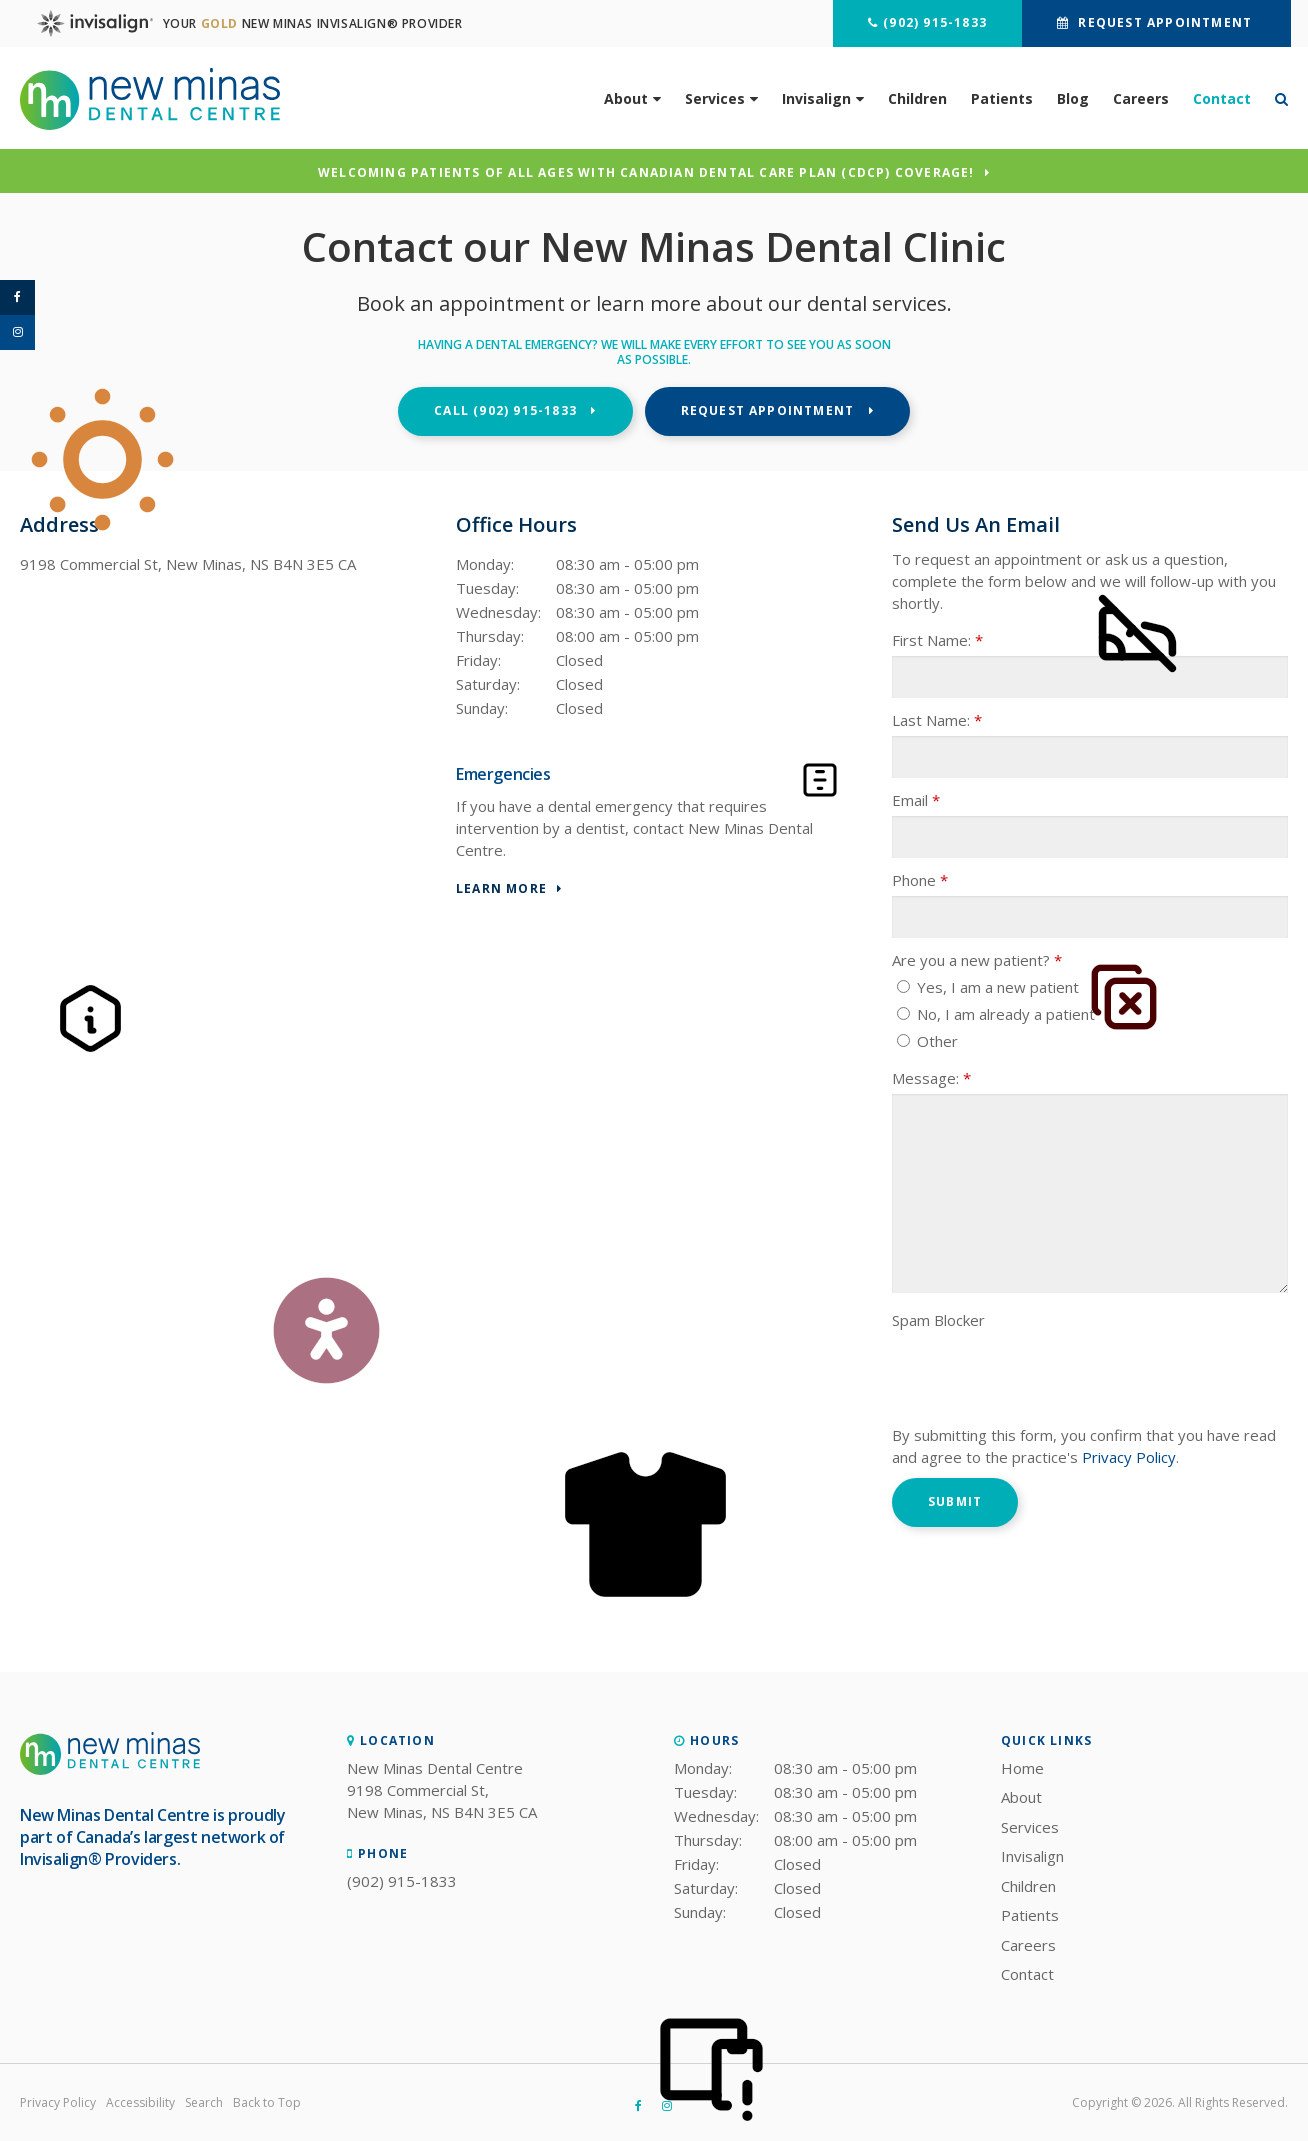 This screenshot has width=1308, height=2141. What do you see at coordinates (90, 1018) in the screenshot?
I see `view additional information or details` at bounding box center [90, 1018].